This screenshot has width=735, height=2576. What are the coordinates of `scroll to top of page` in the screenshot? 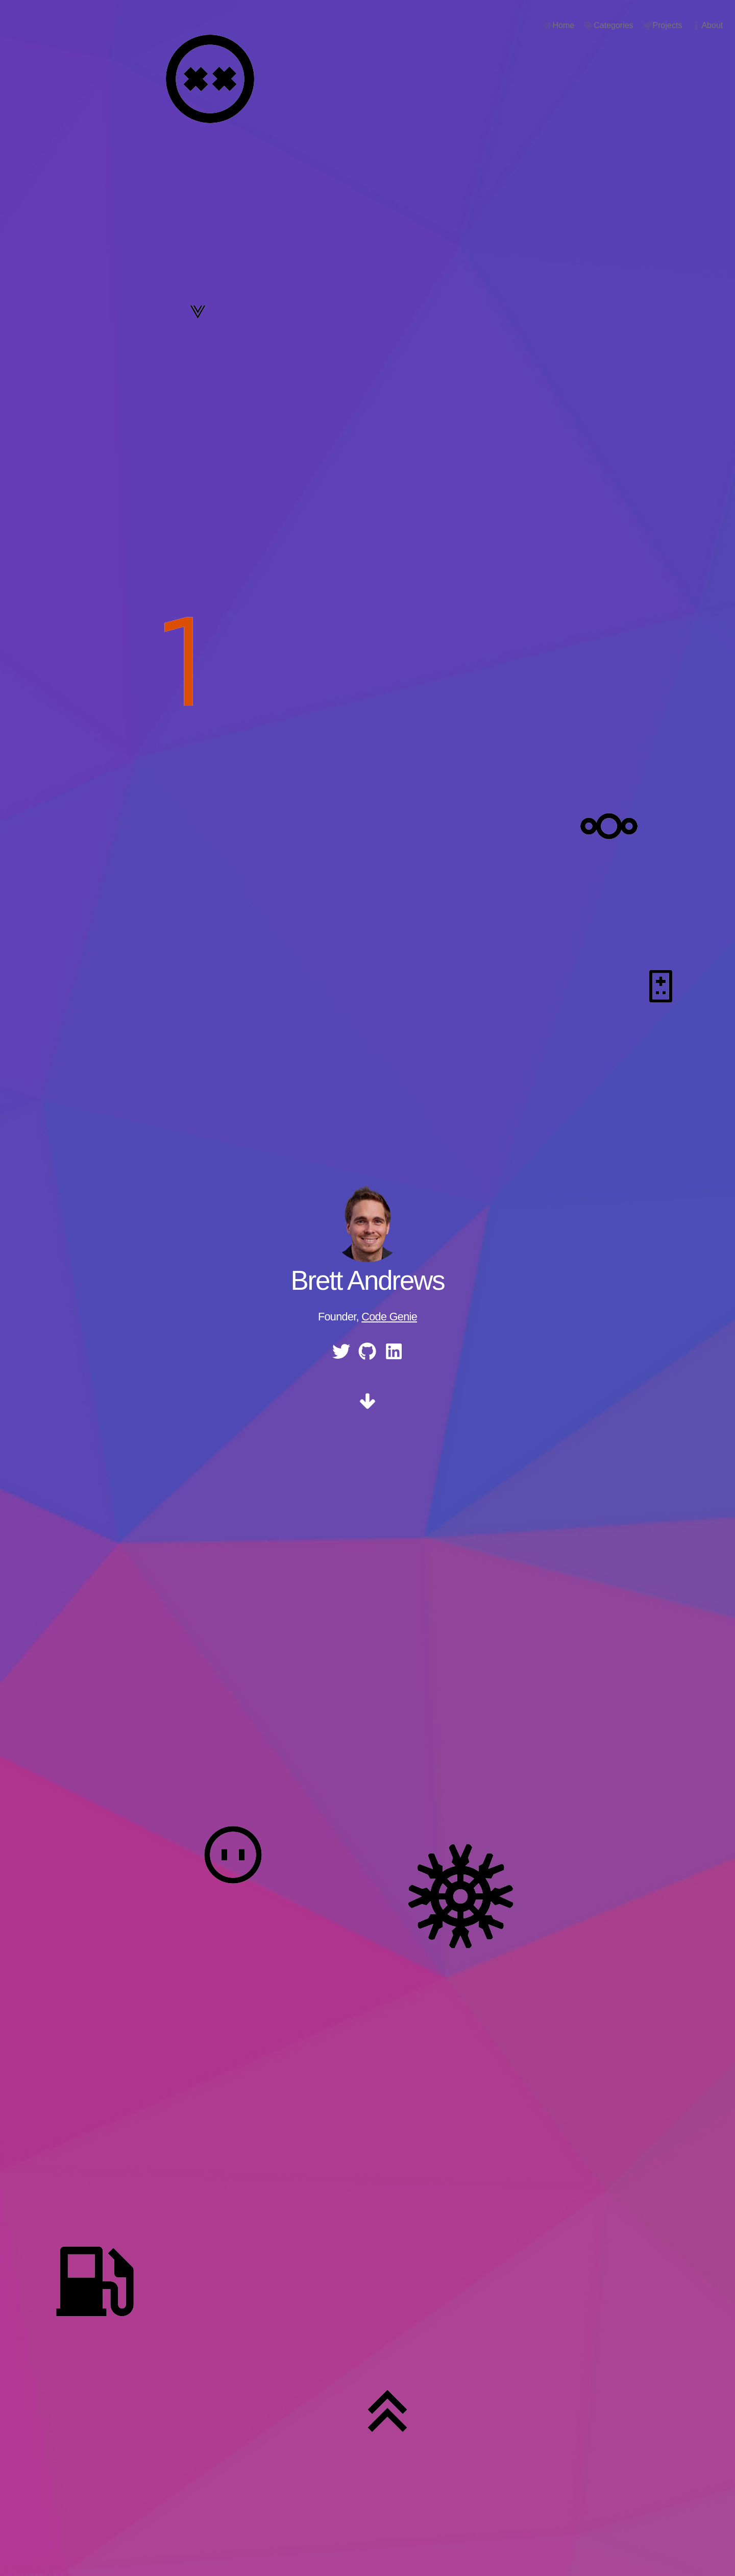 It's located at (387, 2413).